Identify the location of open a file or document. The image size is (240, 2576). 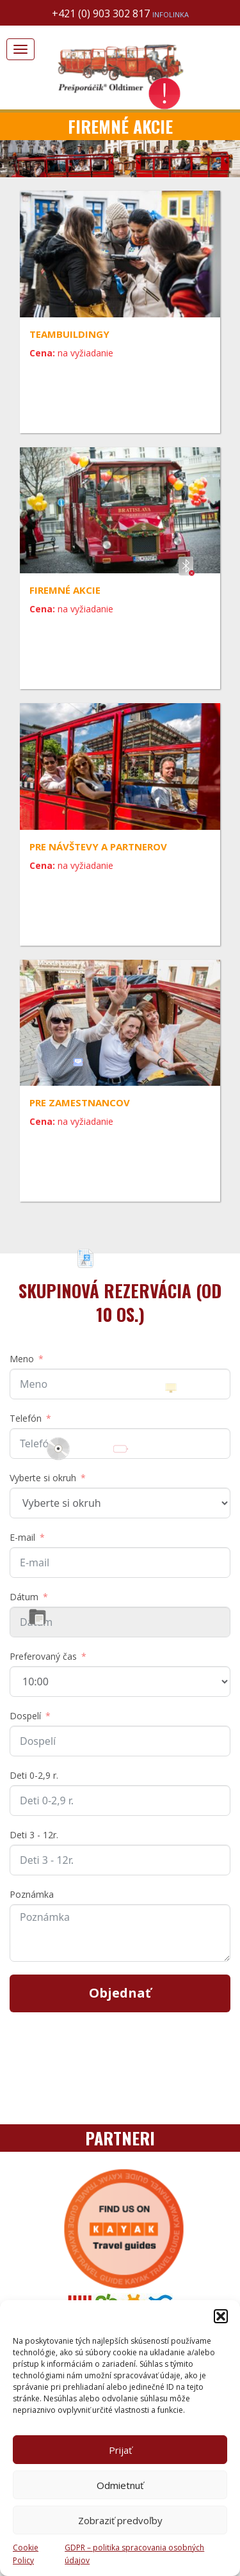
(37, 1616).